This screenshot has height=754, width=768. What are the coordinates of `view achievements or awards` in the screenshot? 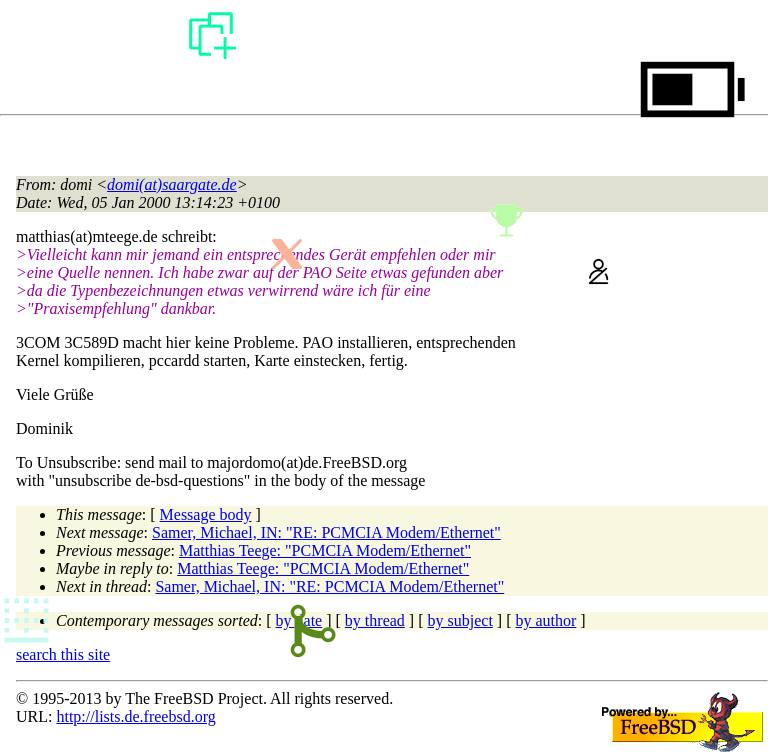 It's located at (506, 220).